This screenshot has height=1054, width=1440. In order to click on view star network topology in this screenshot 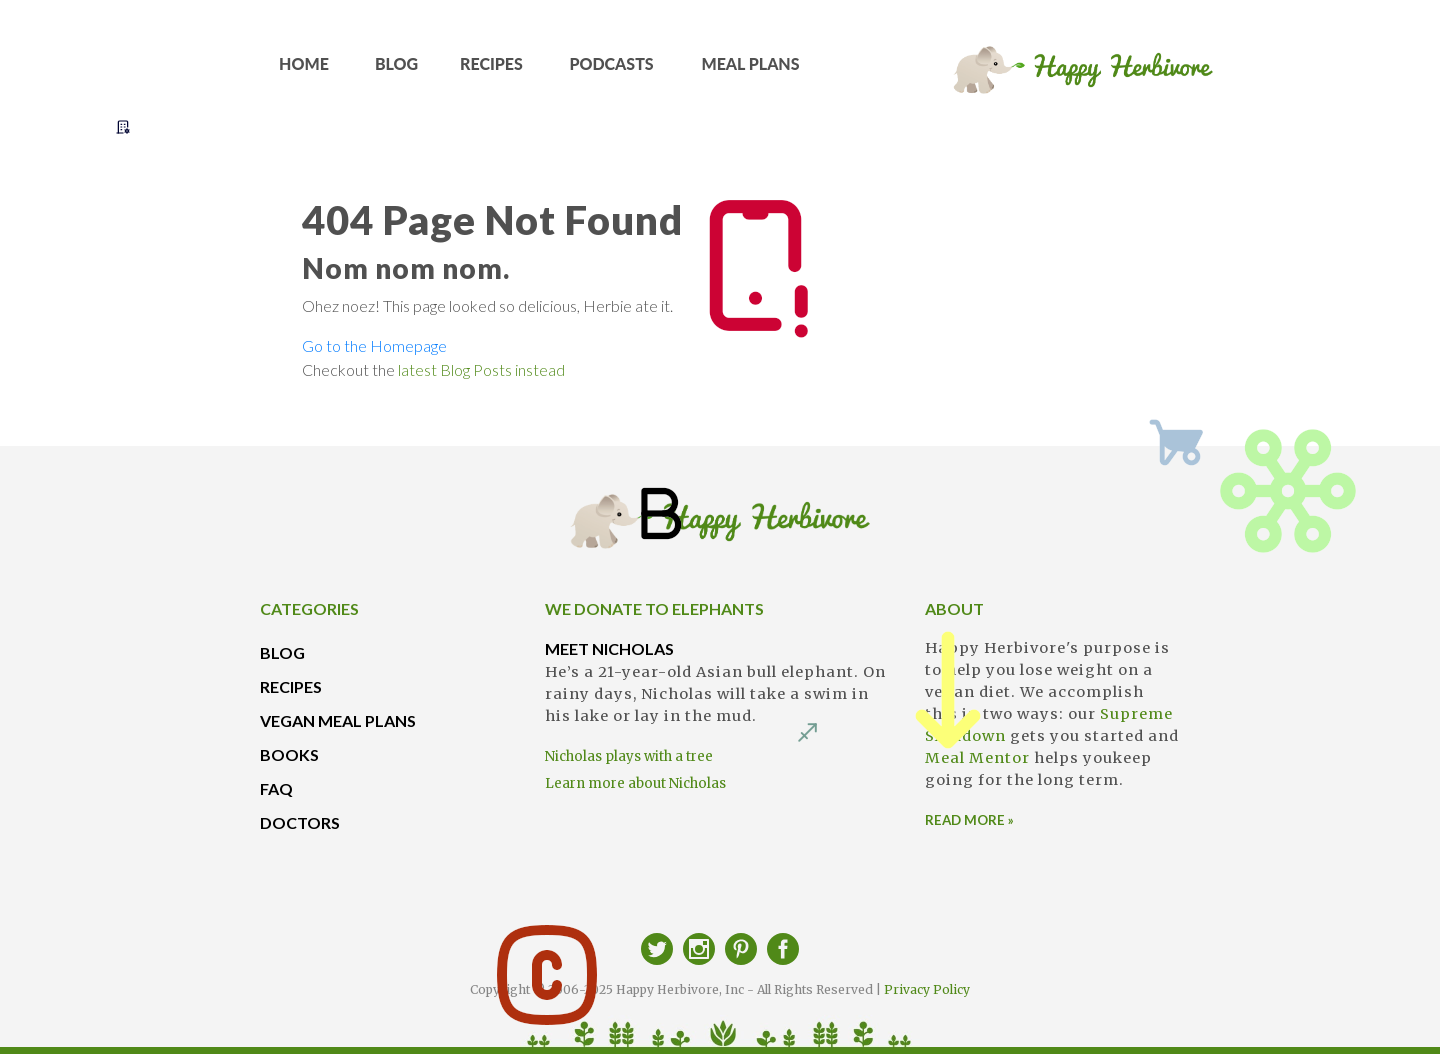, I will do `click(1288, 491)`.